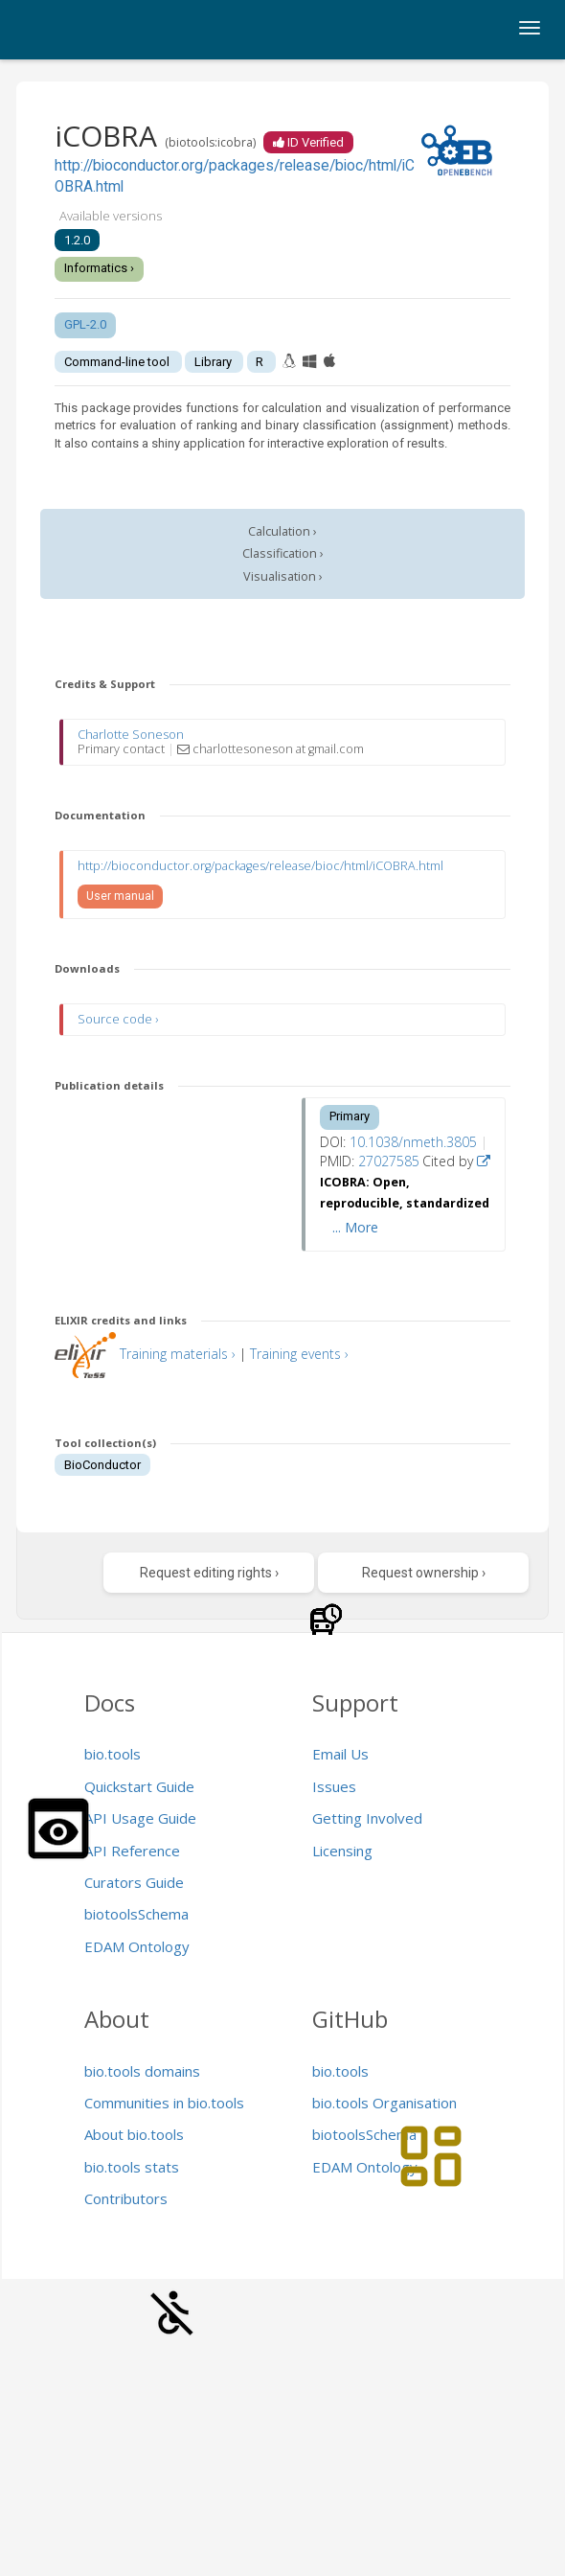 This screenshot has width=565, height=2576. I want to click on indicates location or feature is not wheelchair accessible, so click(173, 2312).